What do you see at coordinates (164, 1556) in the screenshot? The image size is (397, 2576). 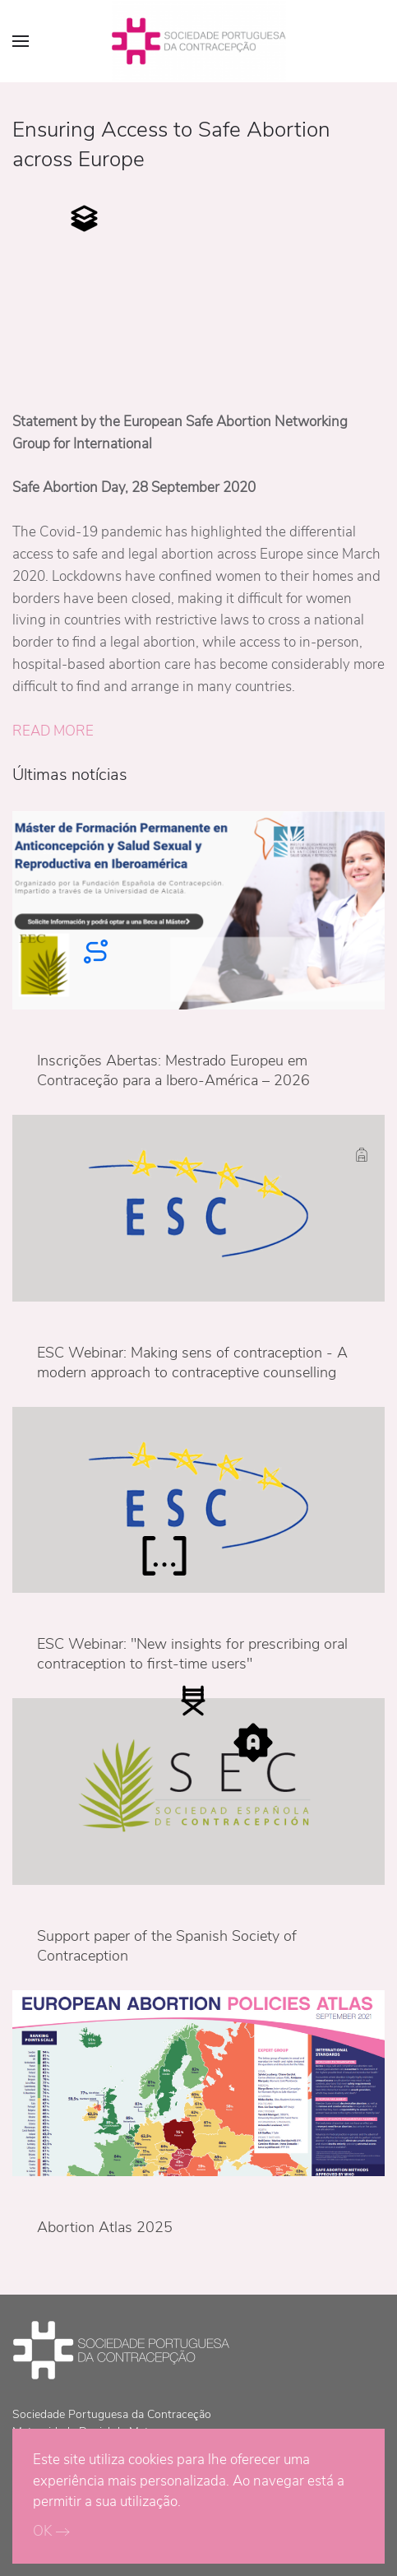 I see `contains or groups related content` at bounding box center [164, 1556].